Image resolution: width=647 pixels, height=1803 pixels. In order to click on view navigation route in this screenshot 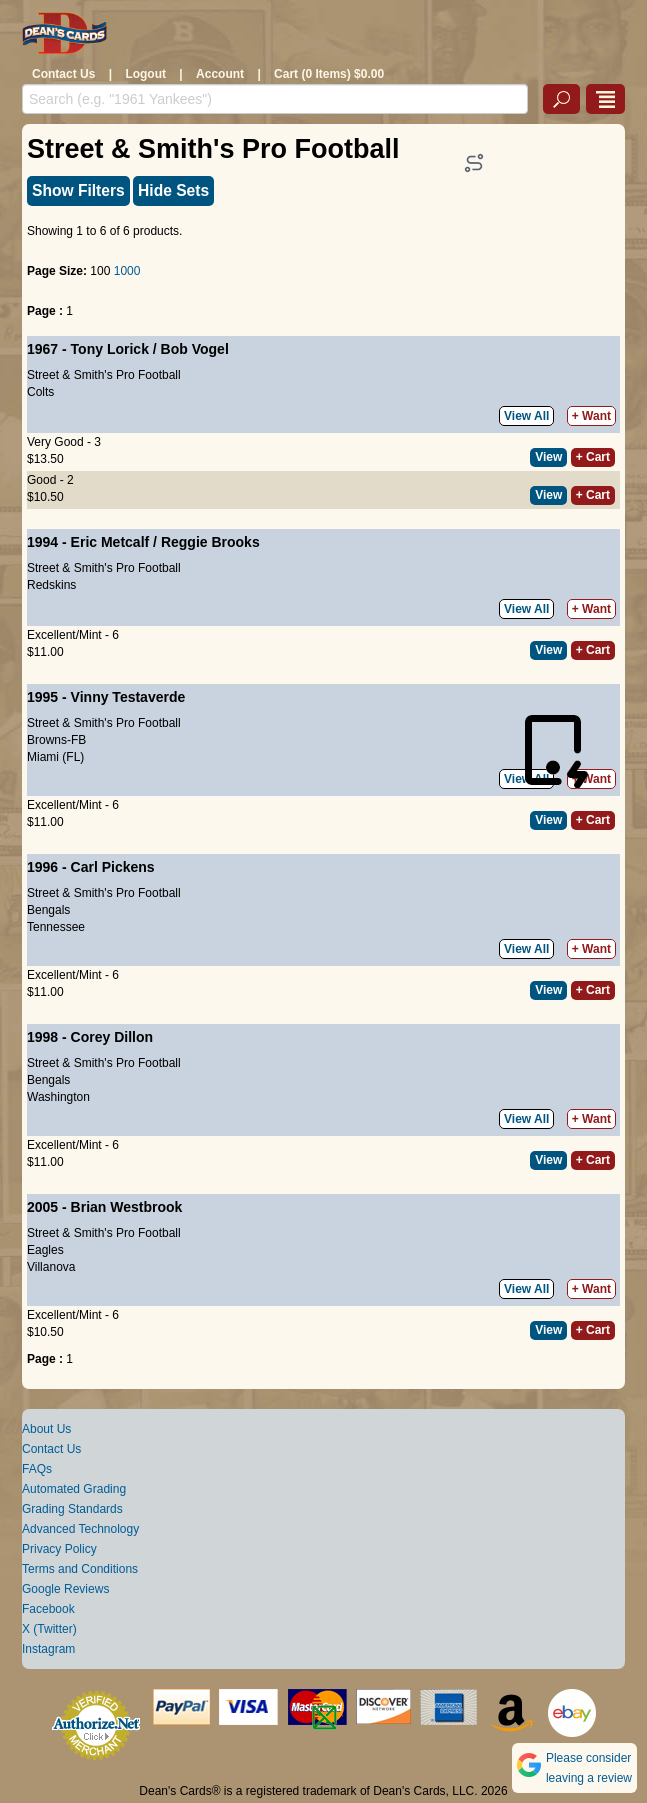, I will do `click(474, 163)`.